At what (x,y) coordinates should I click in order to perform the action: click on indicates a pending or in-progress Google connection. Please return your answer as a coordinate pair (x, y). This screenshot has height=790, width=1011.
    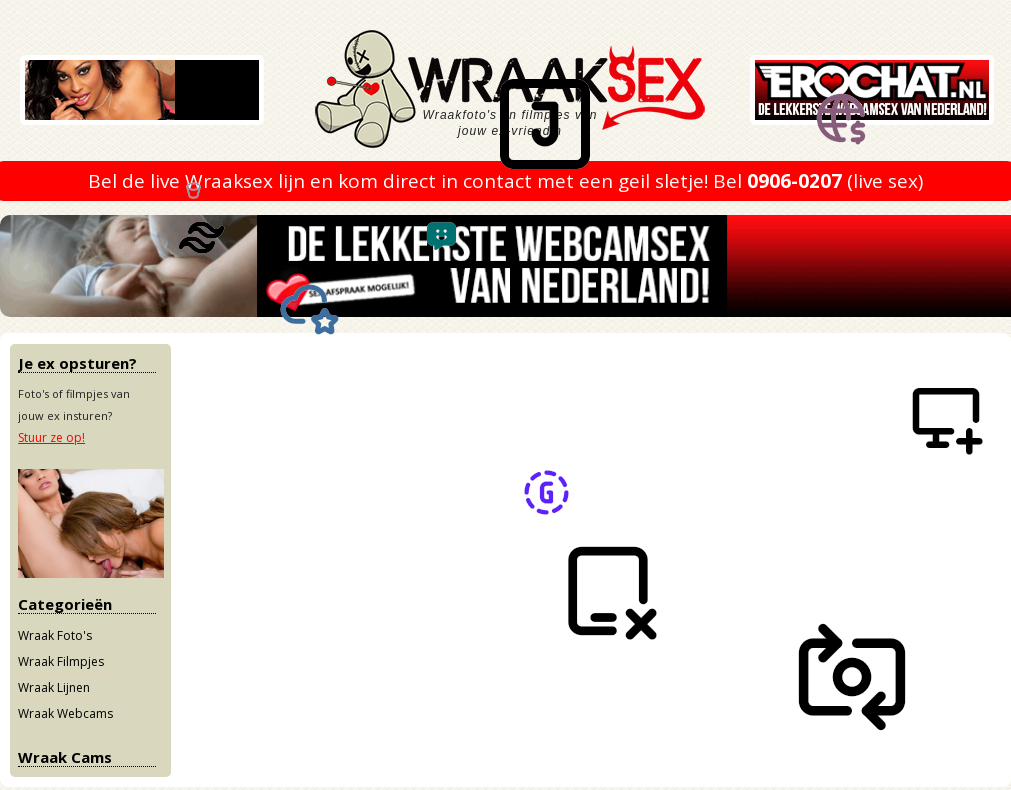
    Looking at the image, I should click on (546, 492).